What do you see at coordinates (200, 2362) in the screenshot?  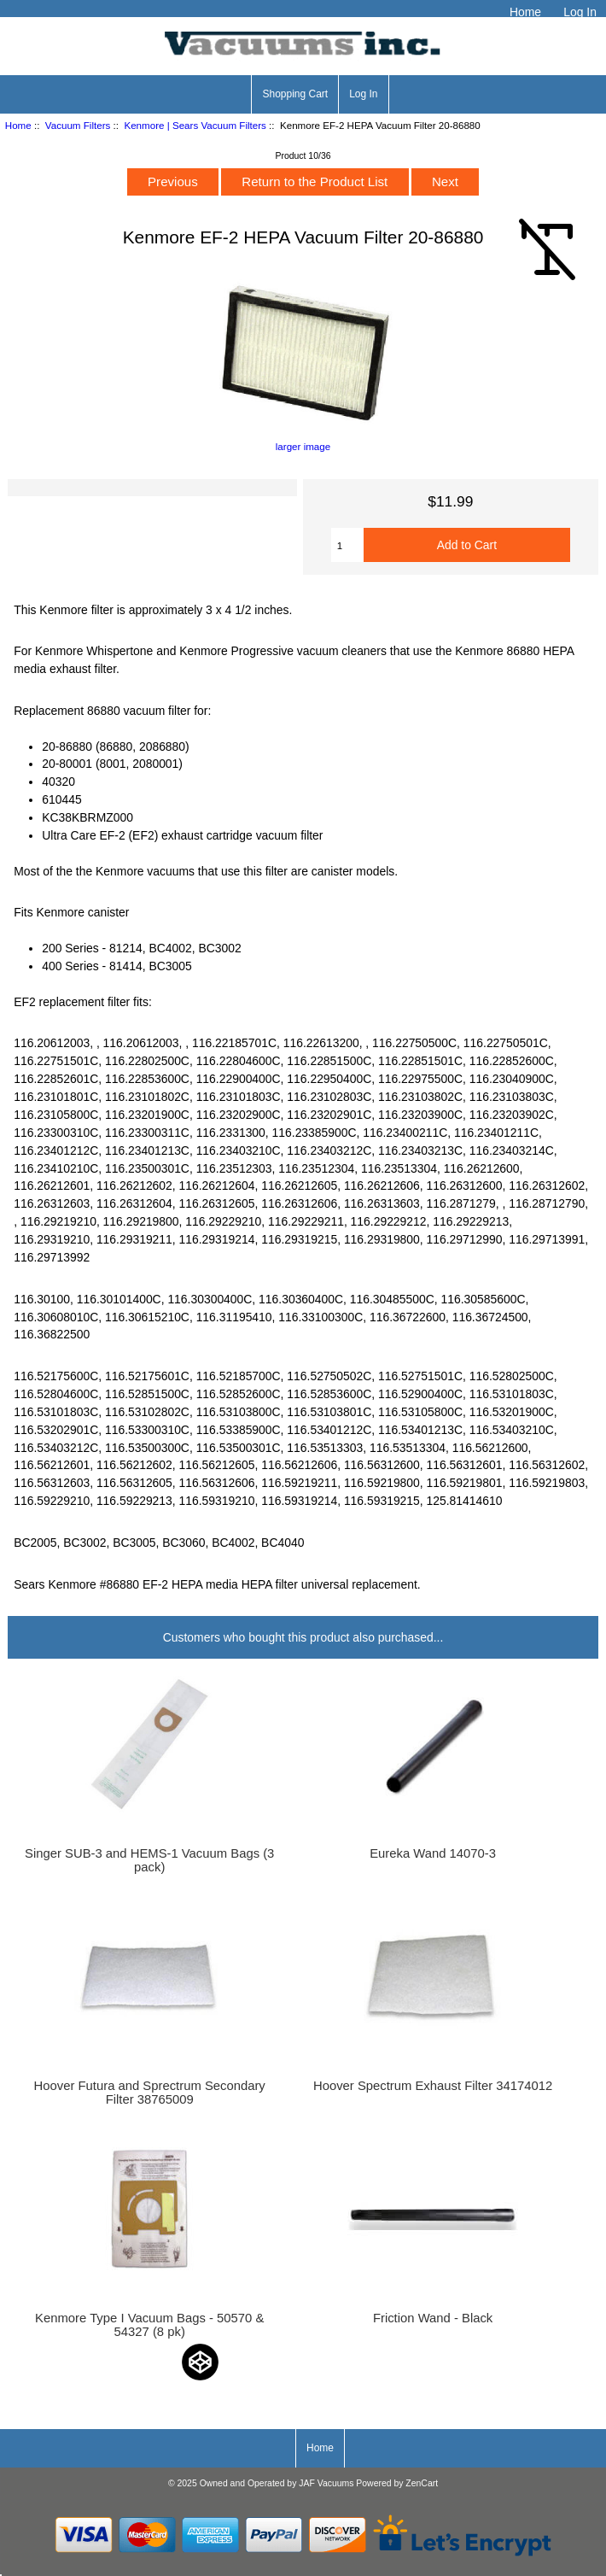 I see `open CodePen website or app` at bounding box center [200, 2362].